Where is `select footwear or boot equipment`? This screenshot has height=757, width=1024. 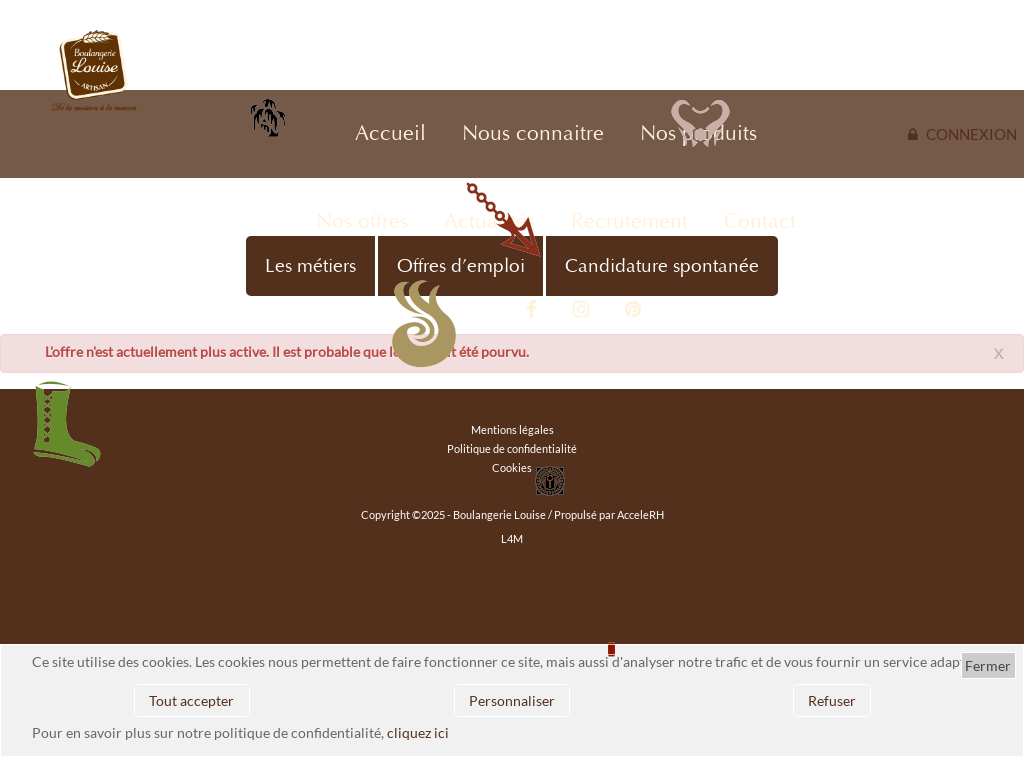
select footwear or boot equipment is located at coordinates (67, 424).